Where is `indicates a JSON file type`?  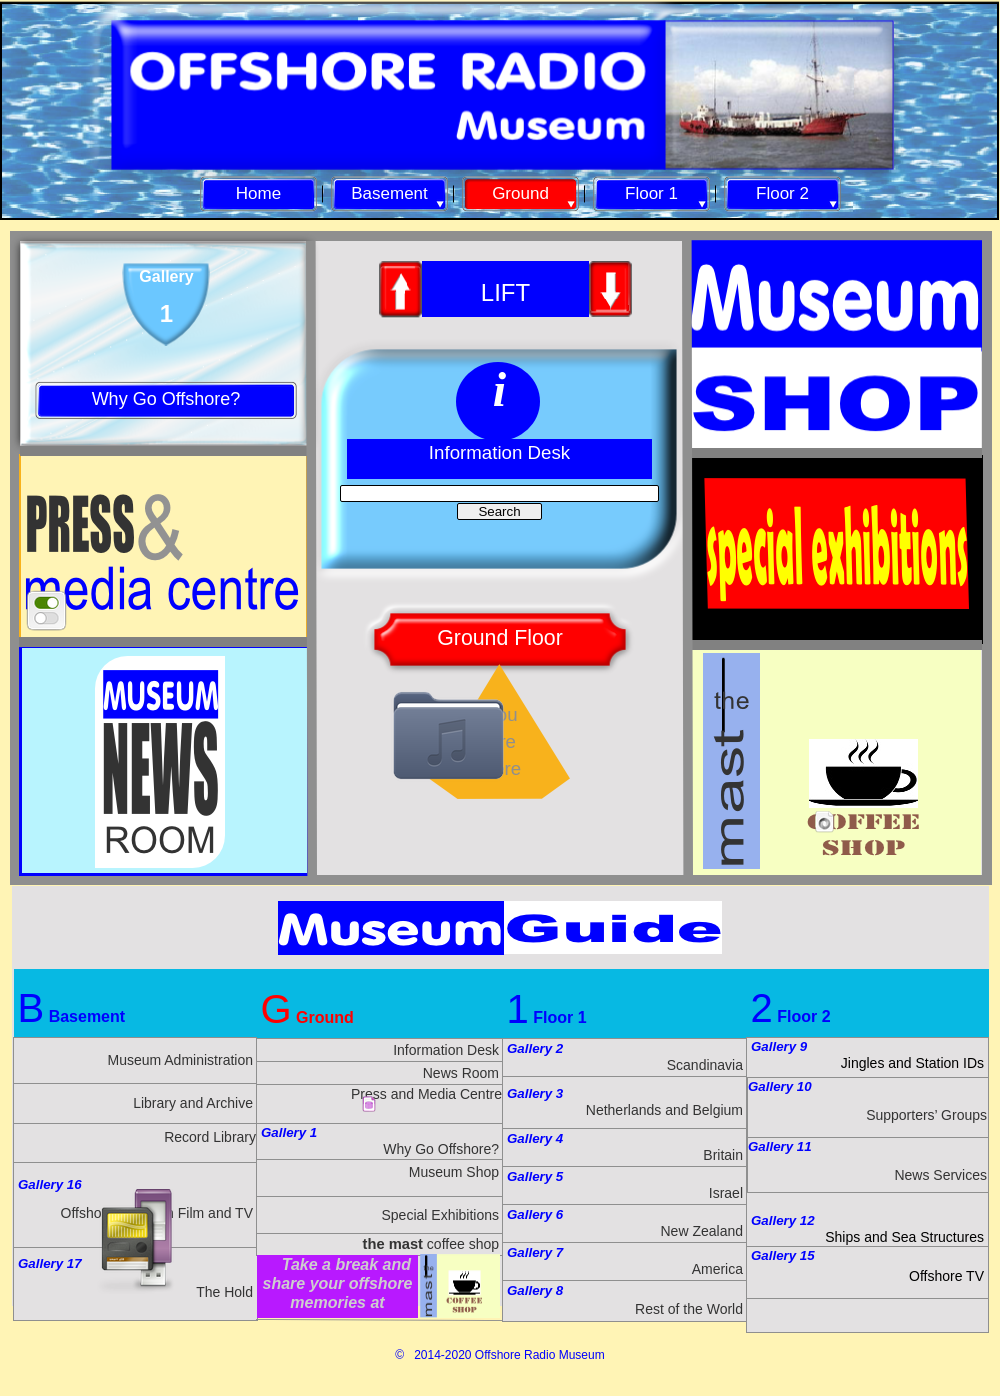
indicates a JSON file type is located at coordinates (824, 821).